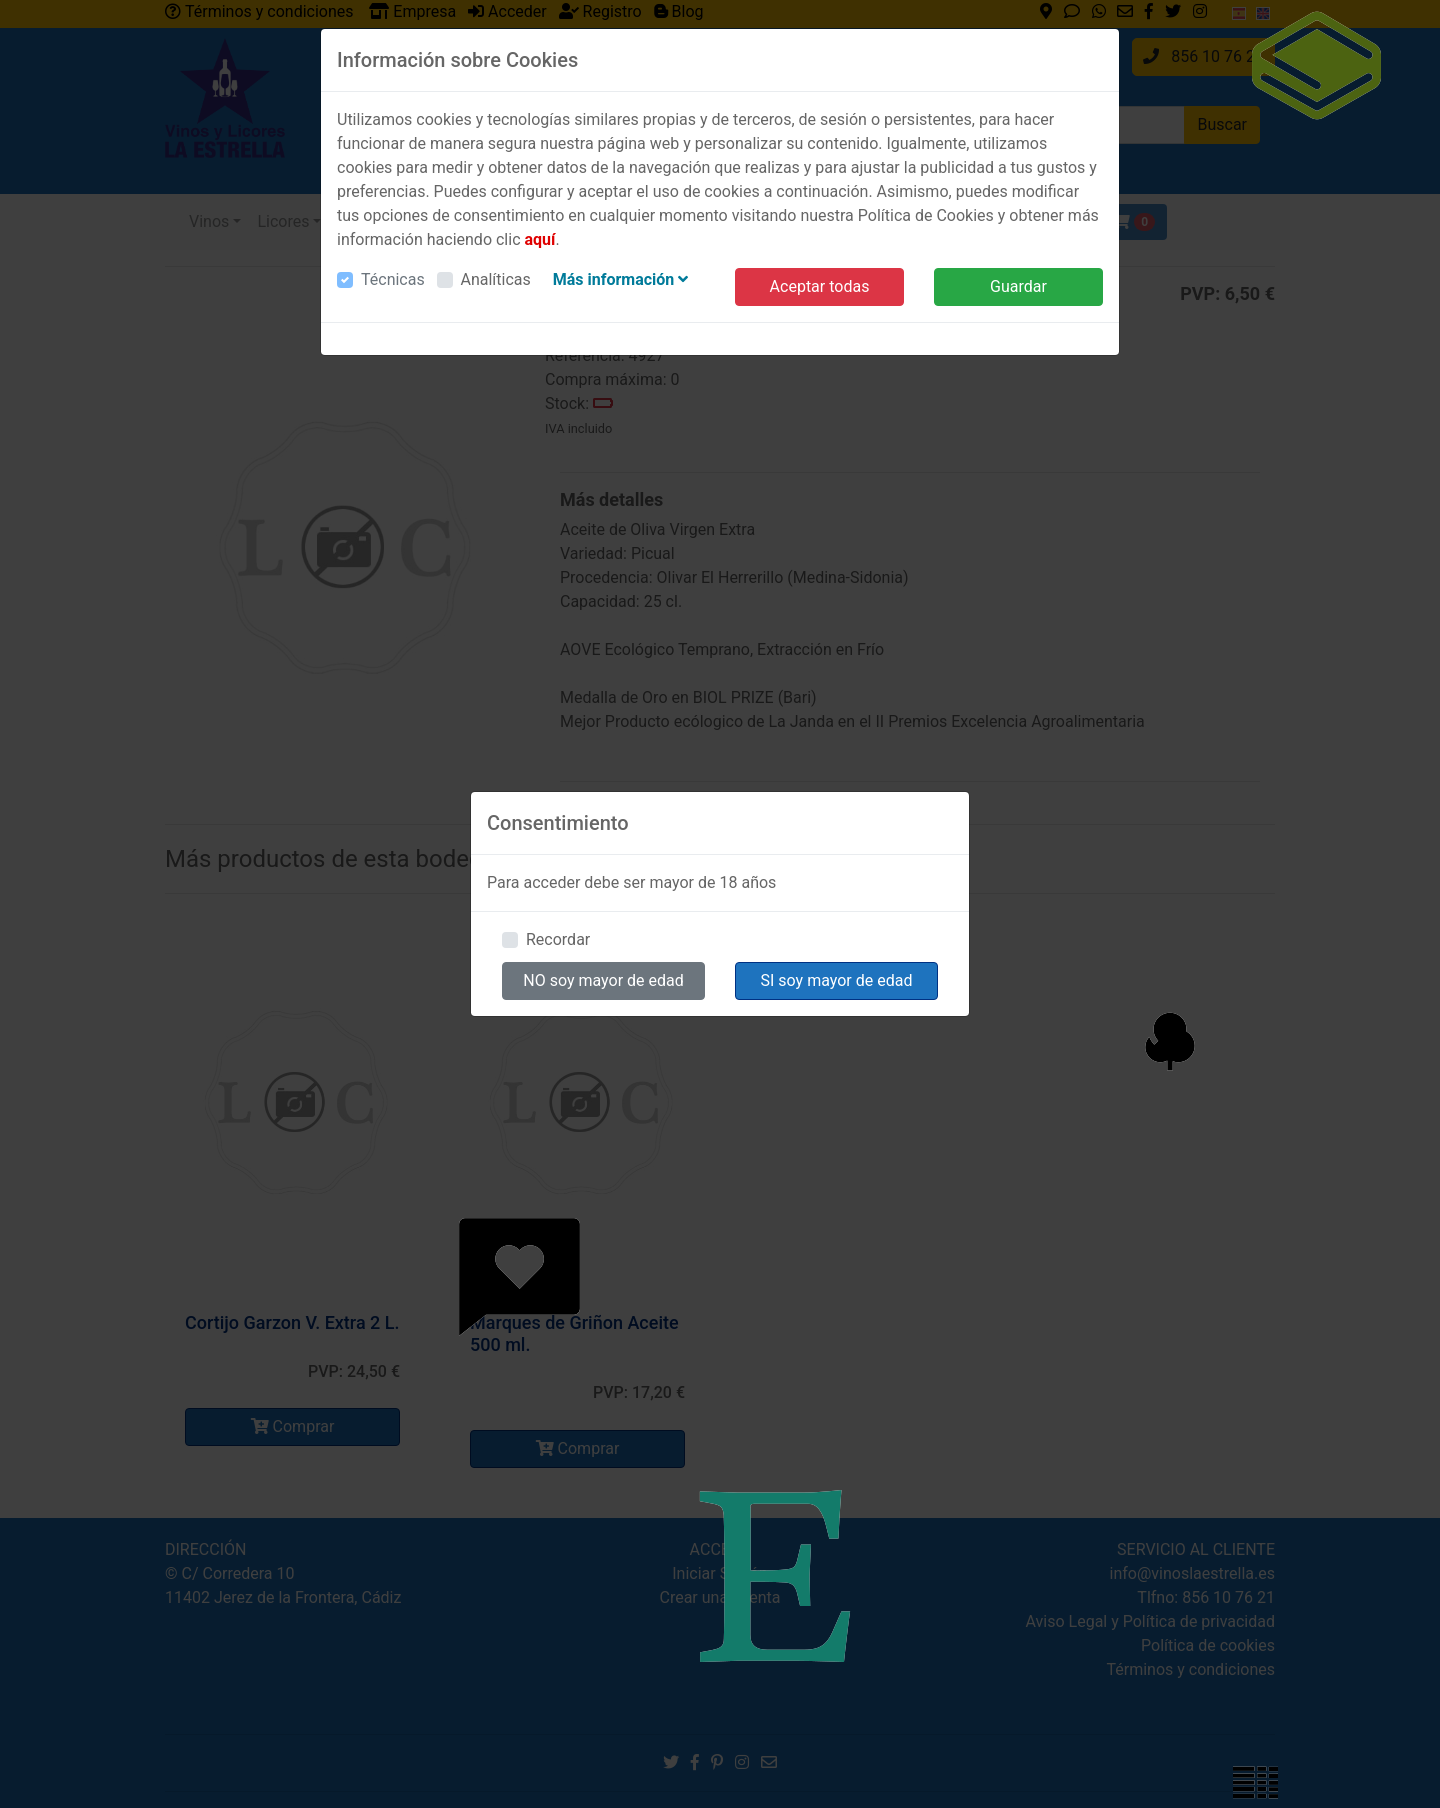 This screenshot has height=1808, width=1440. I want to click on stackbit logo, so click(1316, 65).